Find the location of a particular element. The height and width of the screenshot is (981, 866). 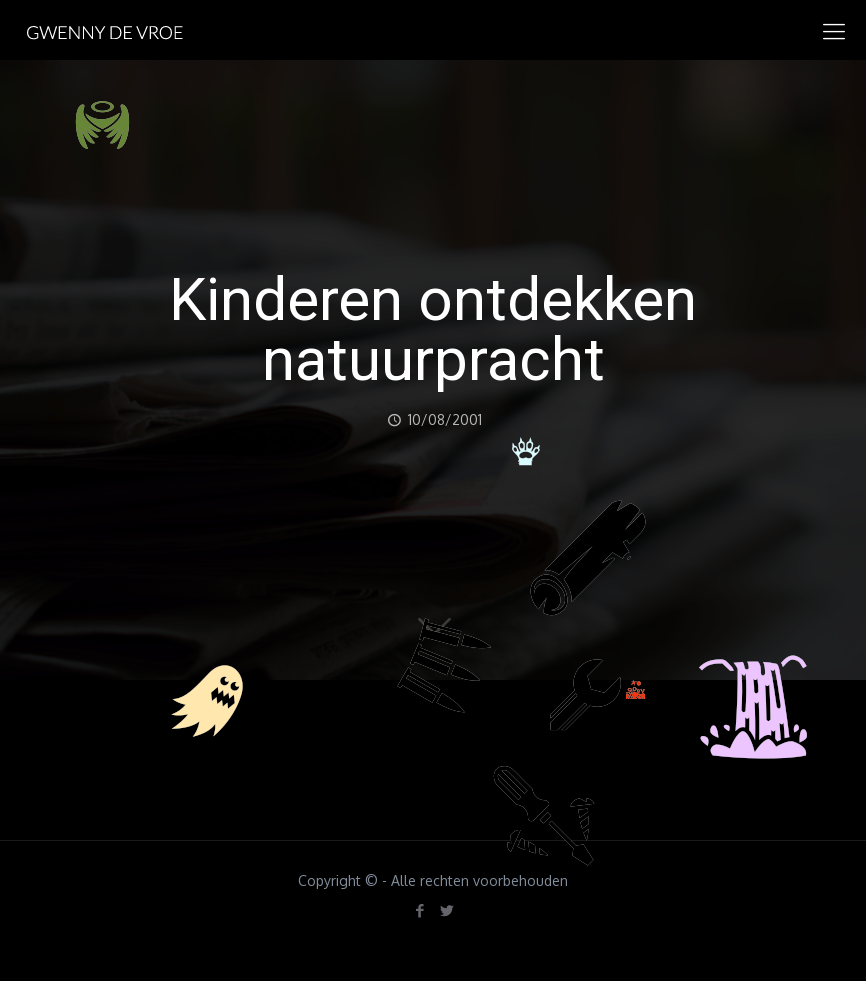

view activity log or history is located at coordinates (588, 558).